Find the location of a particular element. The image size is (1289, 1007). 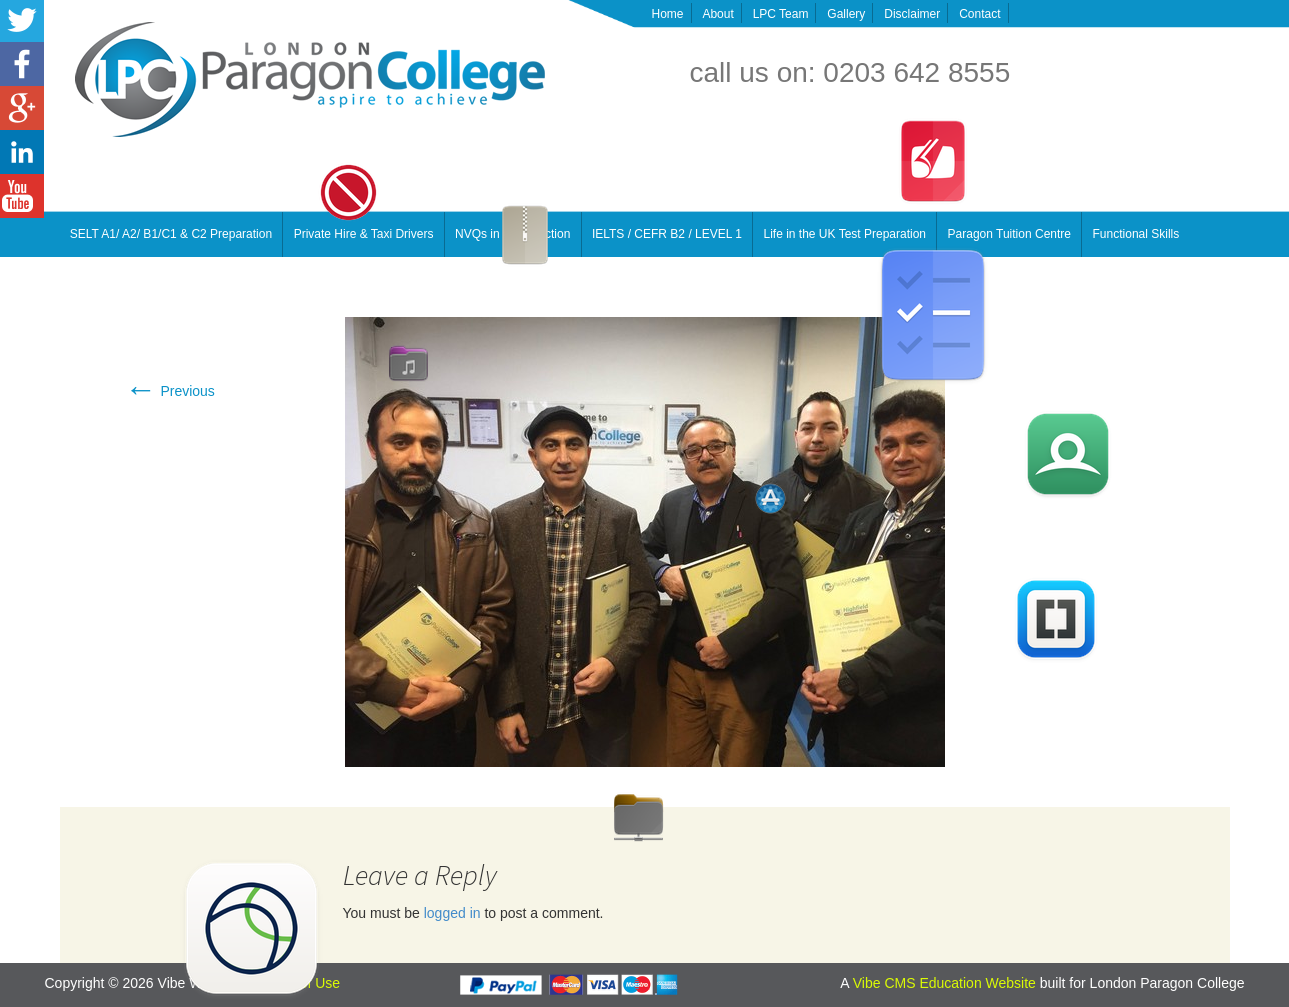

open your music folder is located at coordinates (408, 362).